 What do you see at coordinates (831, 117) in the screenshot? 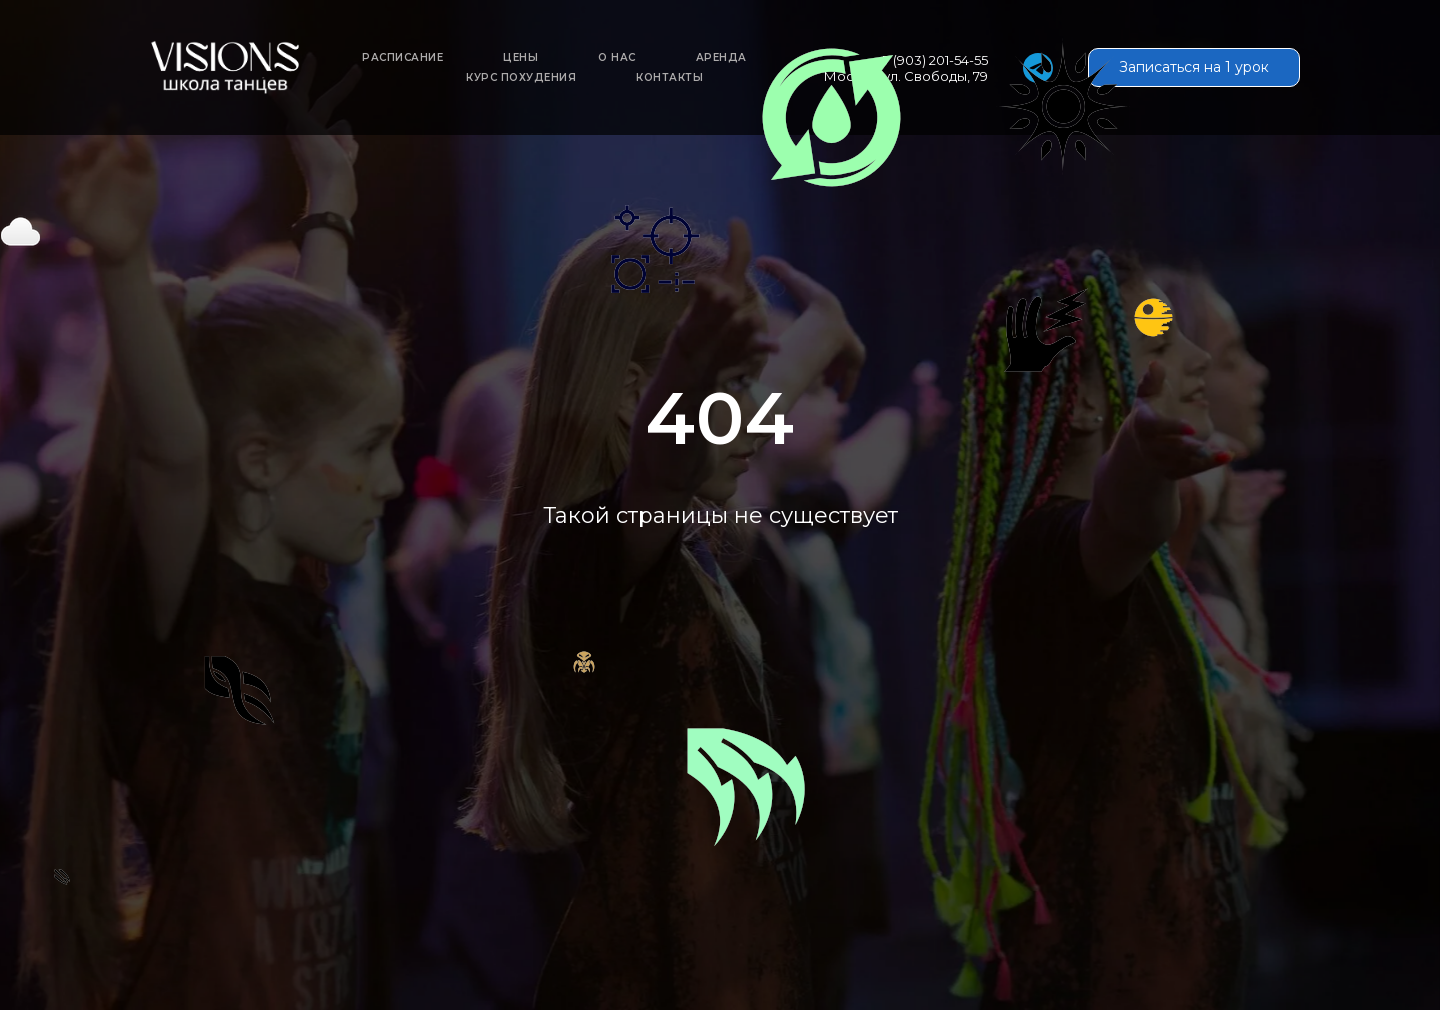
I see `water recycling or purification system status` at bounding box center [831, 117].